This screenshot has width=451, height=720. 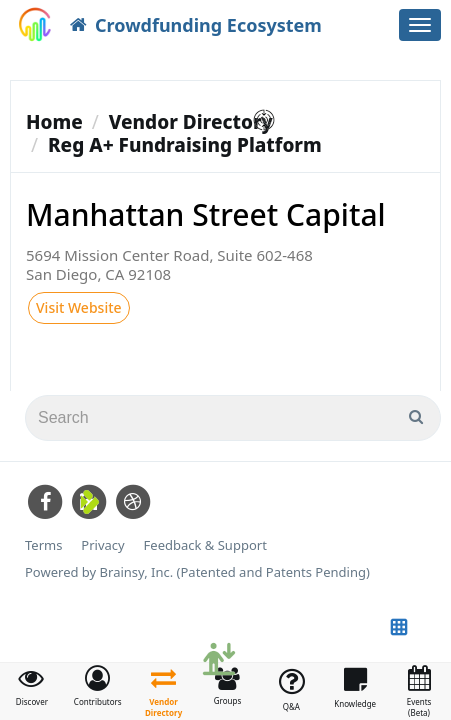 What do you see at coordinates (264, 120) in the screenshot?
I see `indicates nfc directional communication capability` at bounding box center [264, 120].